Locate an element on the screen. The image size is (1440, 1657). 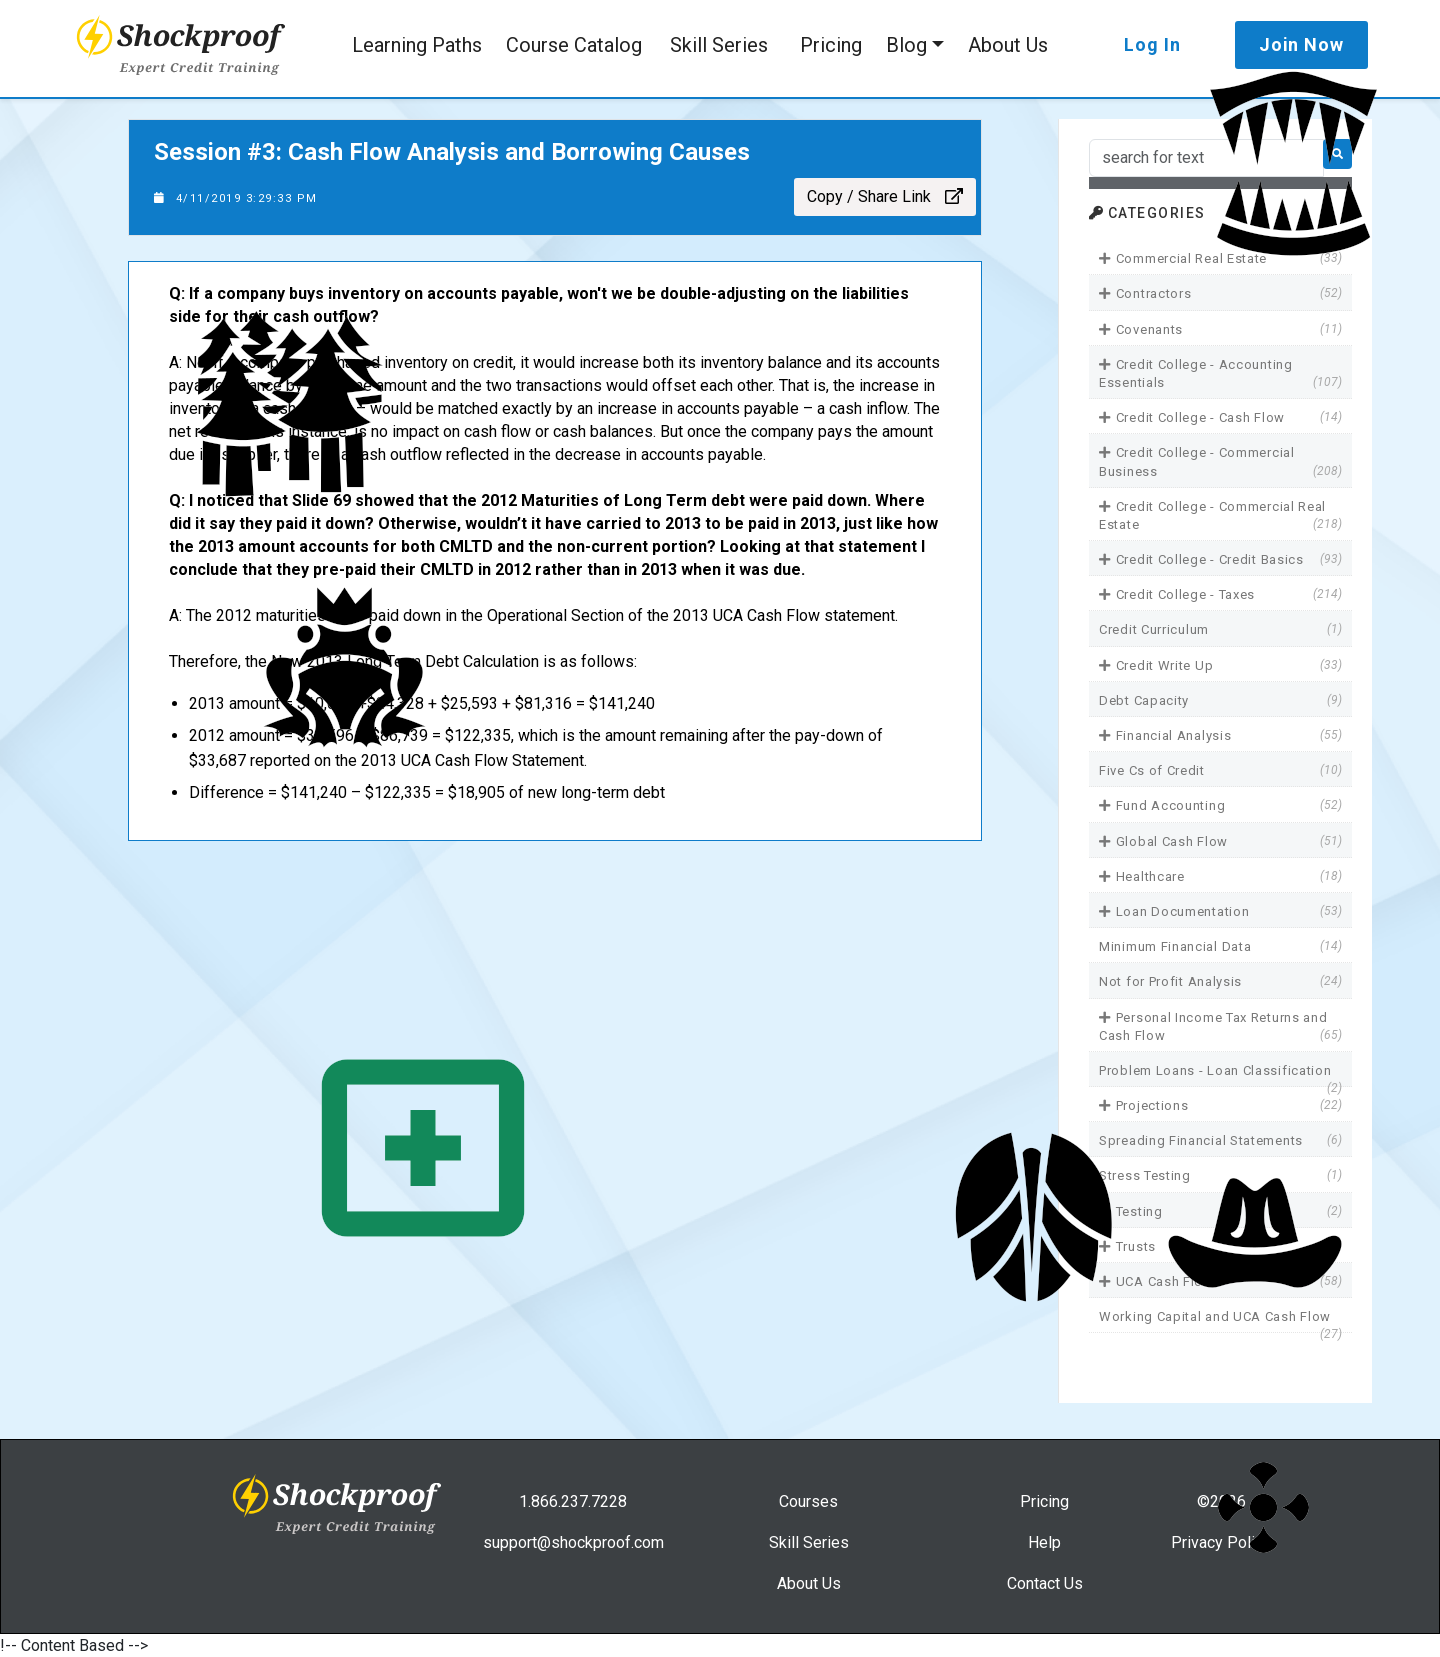
explore forest or woodland area in game is located at coordinates (289, 403).